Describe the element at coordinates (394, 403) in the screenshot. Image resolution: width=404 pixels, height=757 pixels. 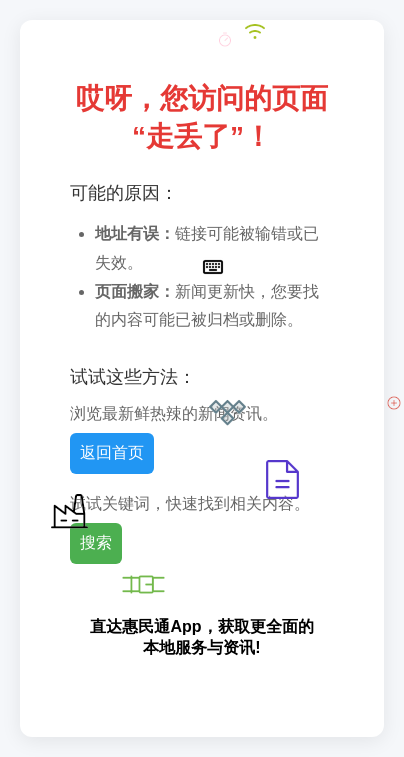
I see `add a new item` at that location.